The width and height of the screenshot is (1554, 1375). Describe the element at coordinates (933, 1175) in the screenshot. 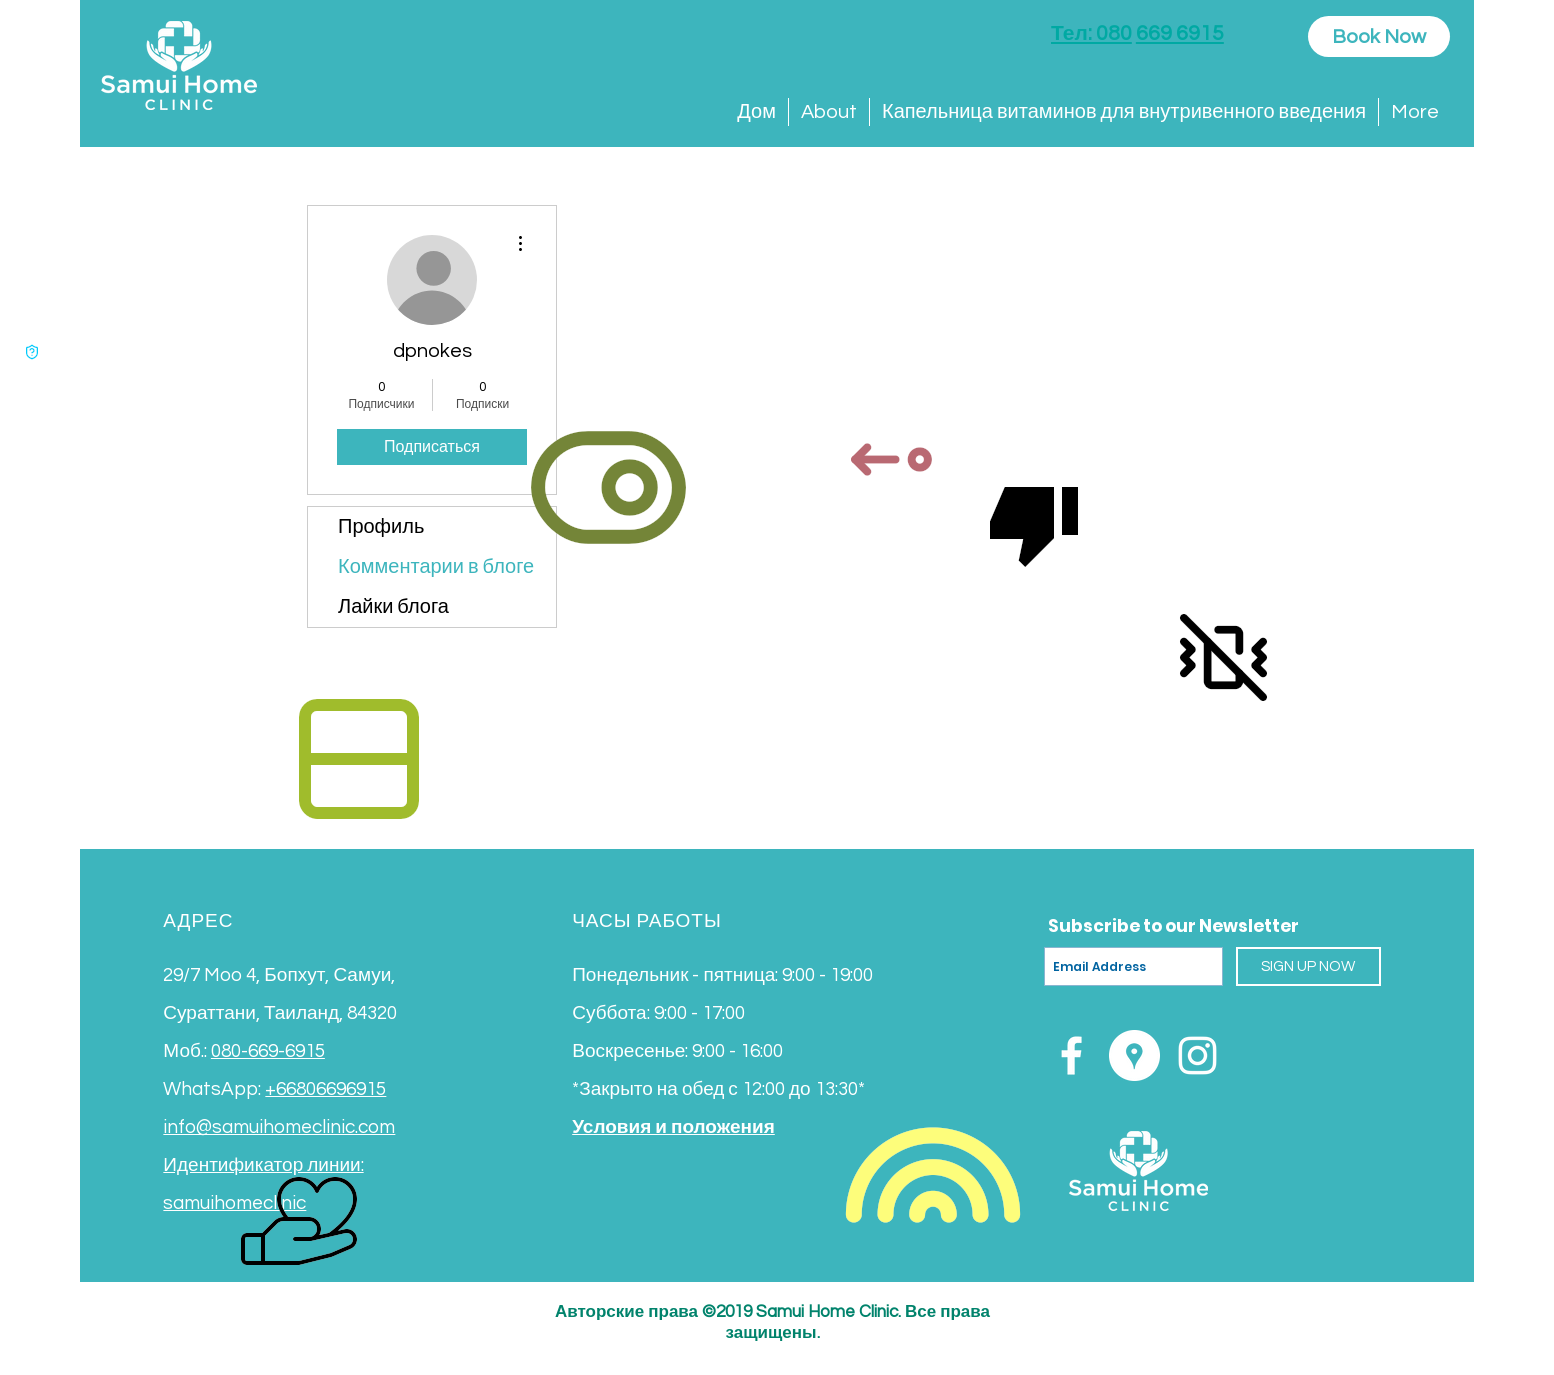

I see `indicates pride or LGBTQ+ related content` at that location.